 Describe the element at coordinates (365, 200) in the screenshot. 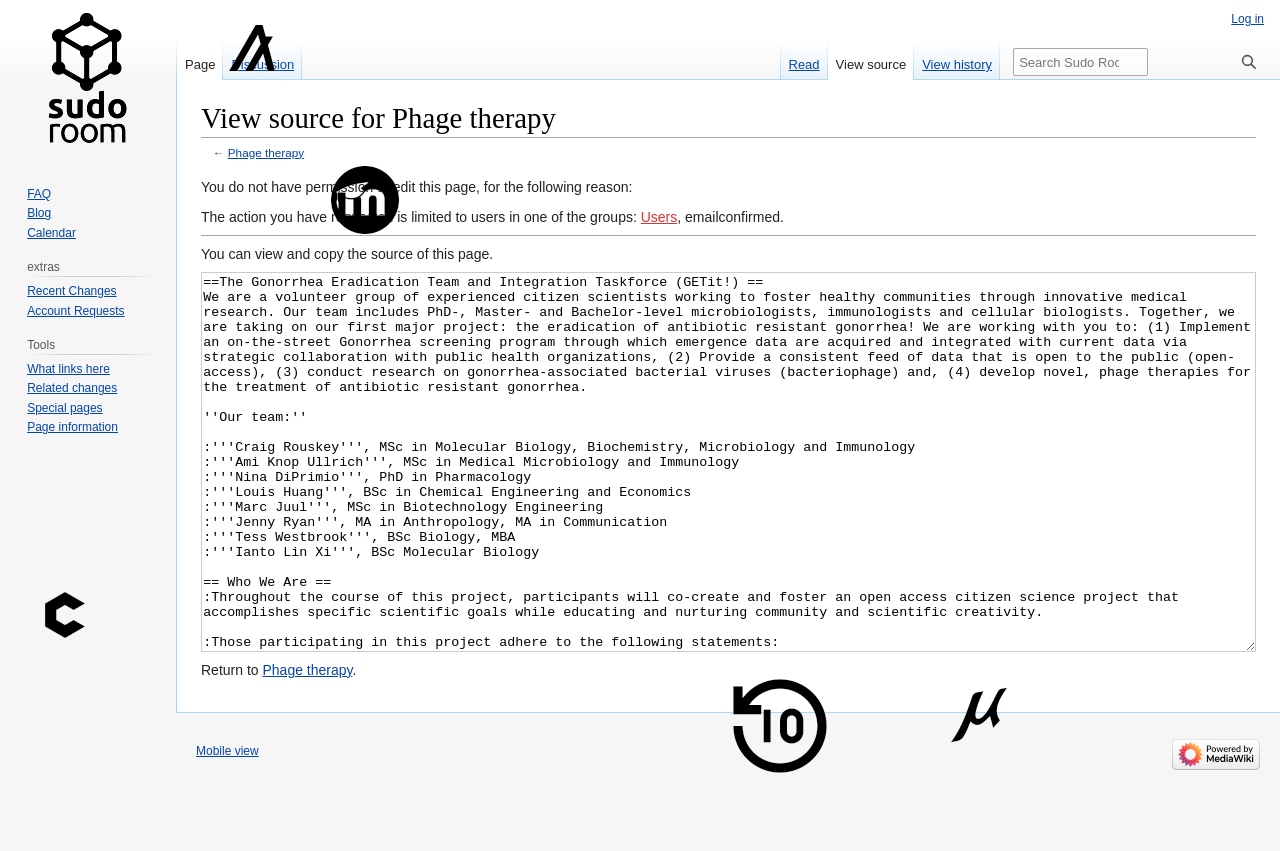

I see `open Moodle learning management system` at that location.